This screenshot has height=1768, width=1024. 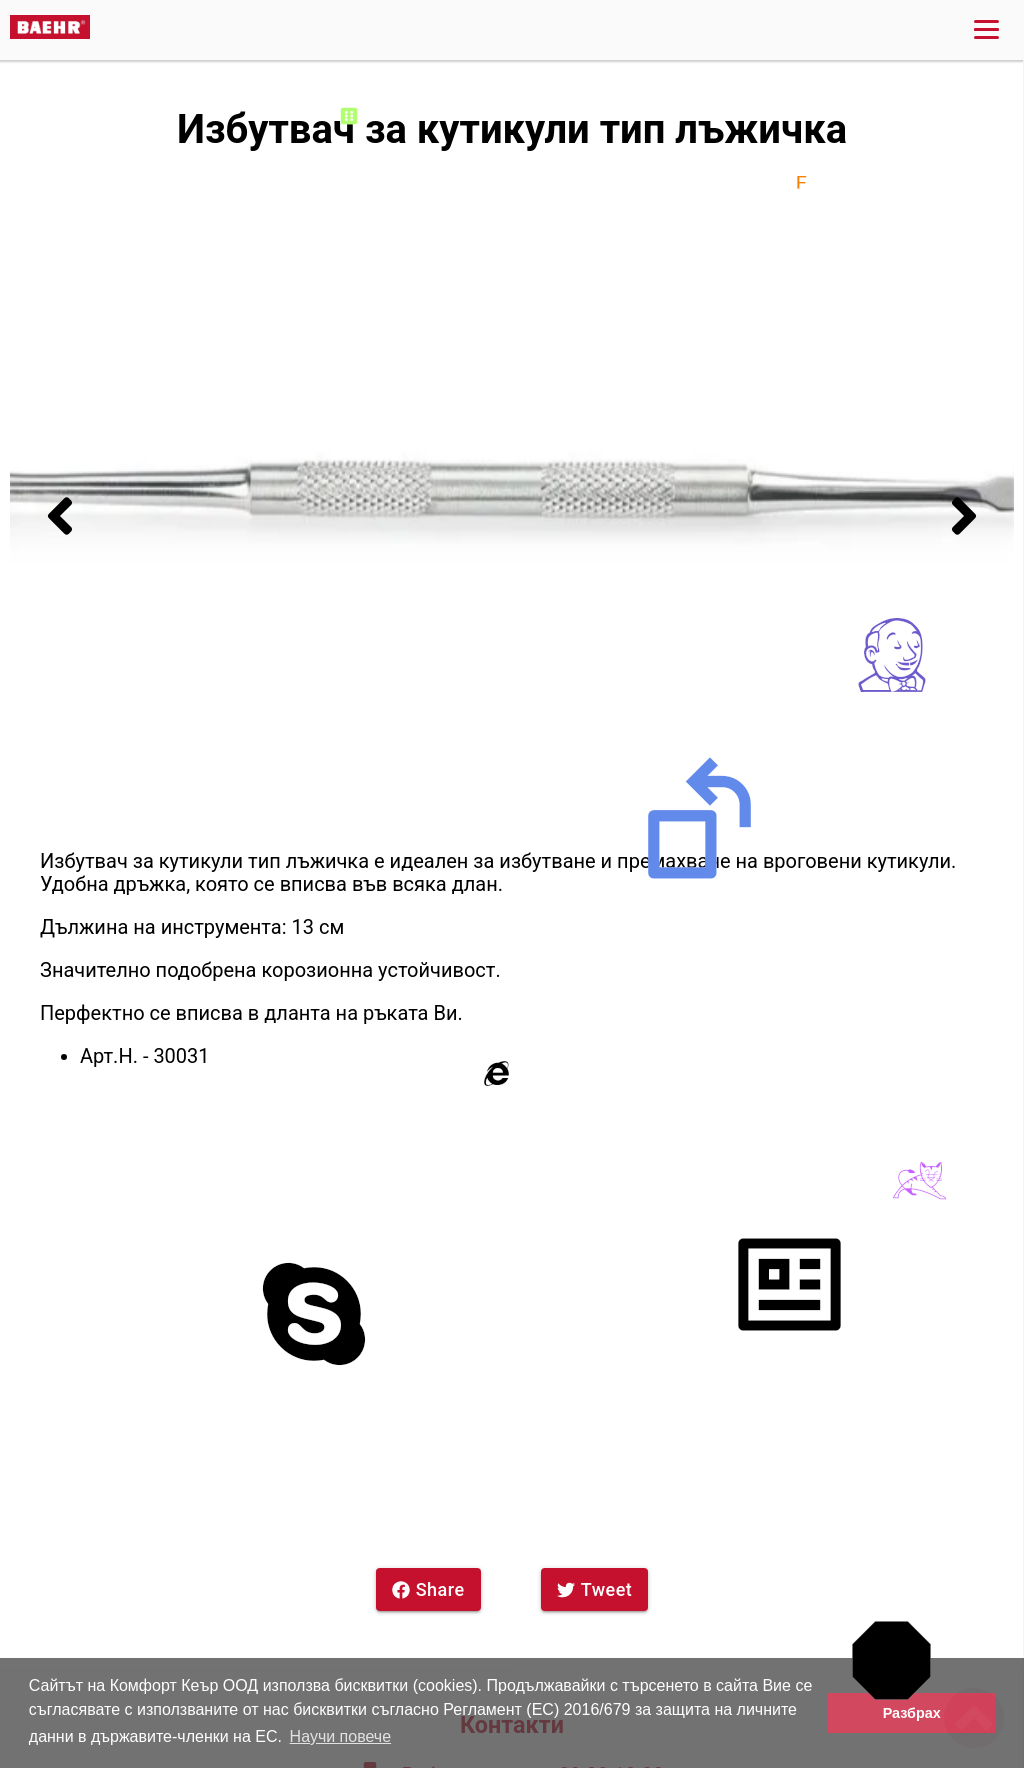 I want to click on open internet explorer browser, so click(x=496, y=1073).